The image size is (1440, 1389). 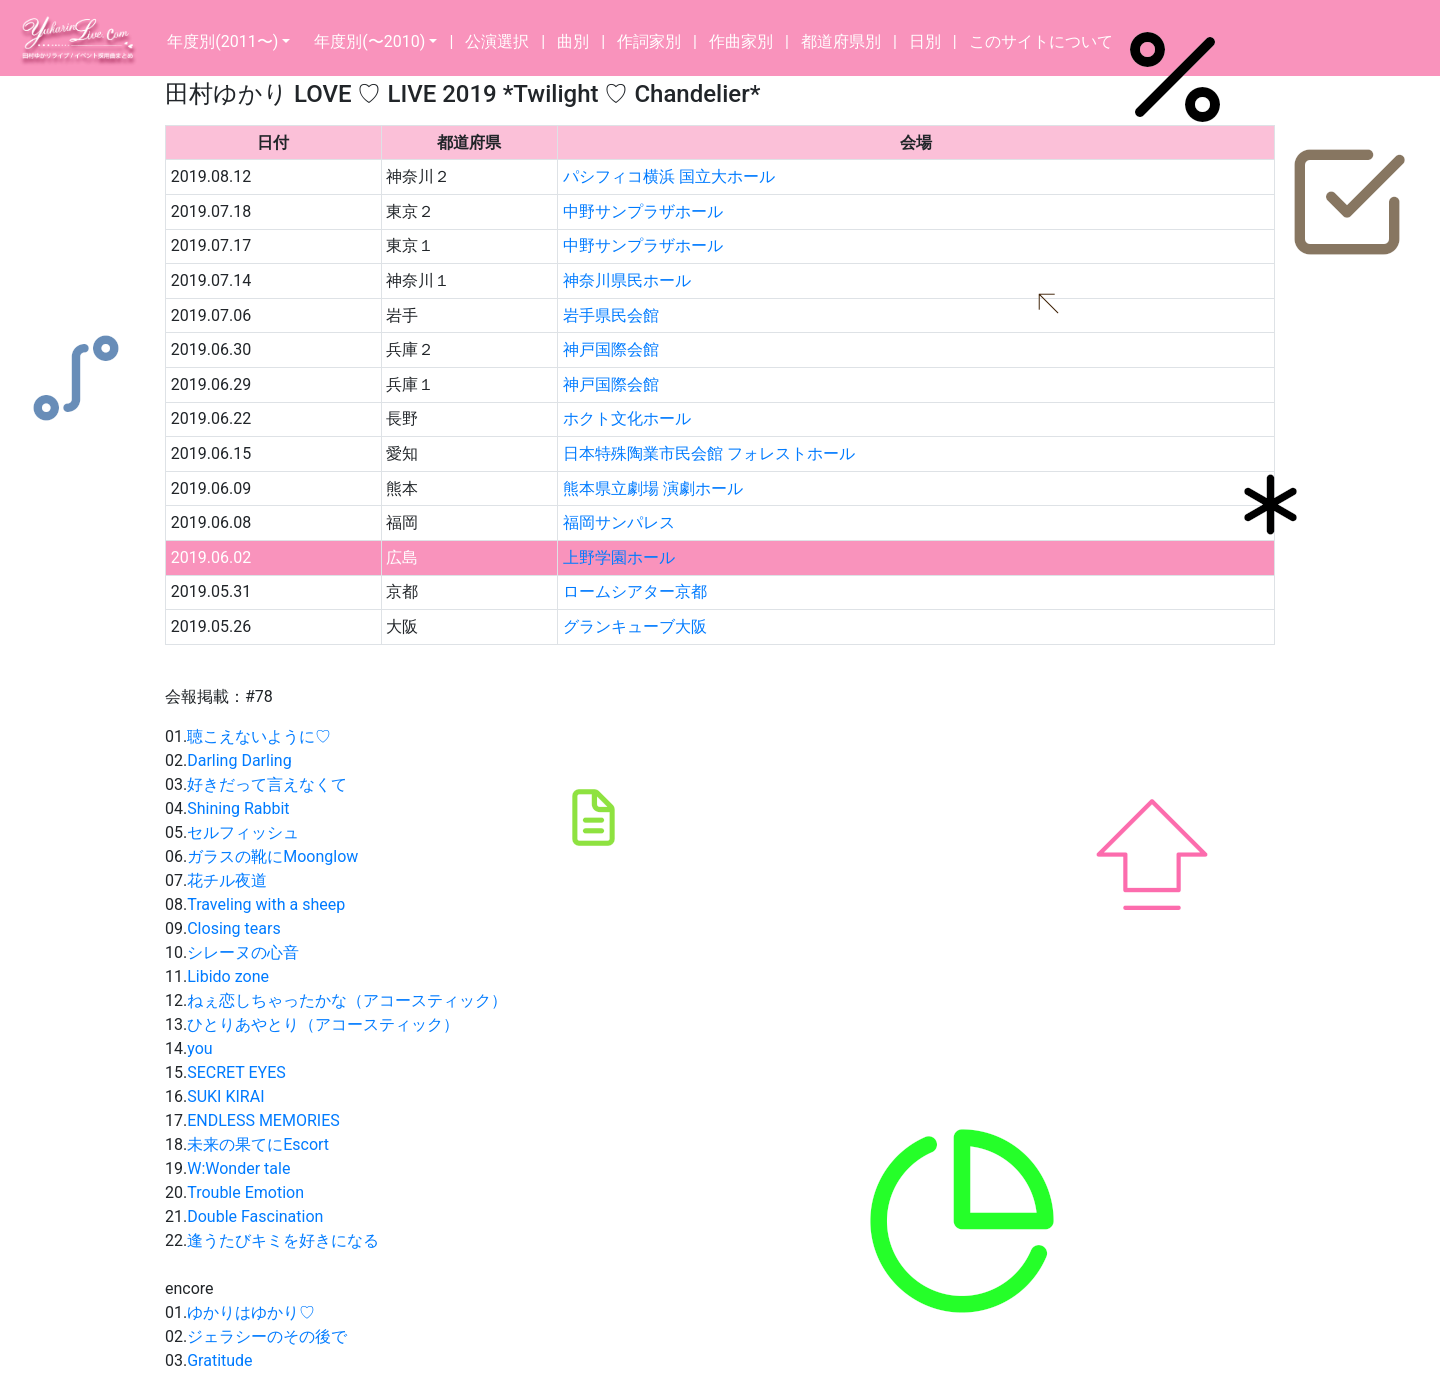 What do you see at coordinates (1175, 77) in the screenshot?
I see `view or apply a discount` at bounding box center [1175, 77].